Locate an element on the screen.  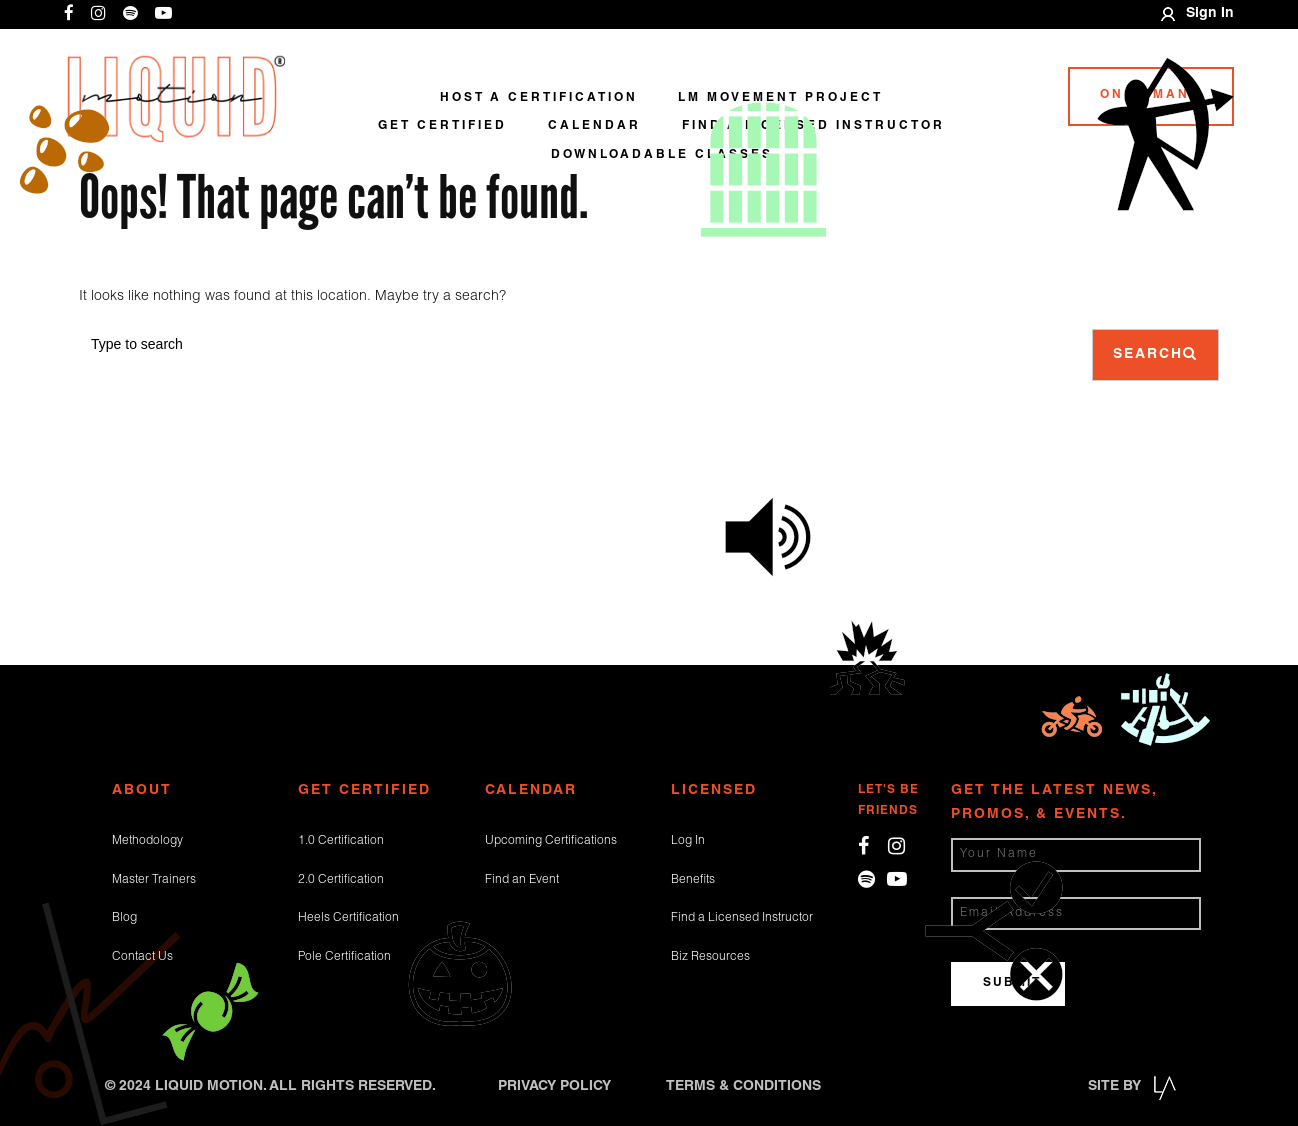
collect mineral pearls or gems is located at coordinates (64, 149).